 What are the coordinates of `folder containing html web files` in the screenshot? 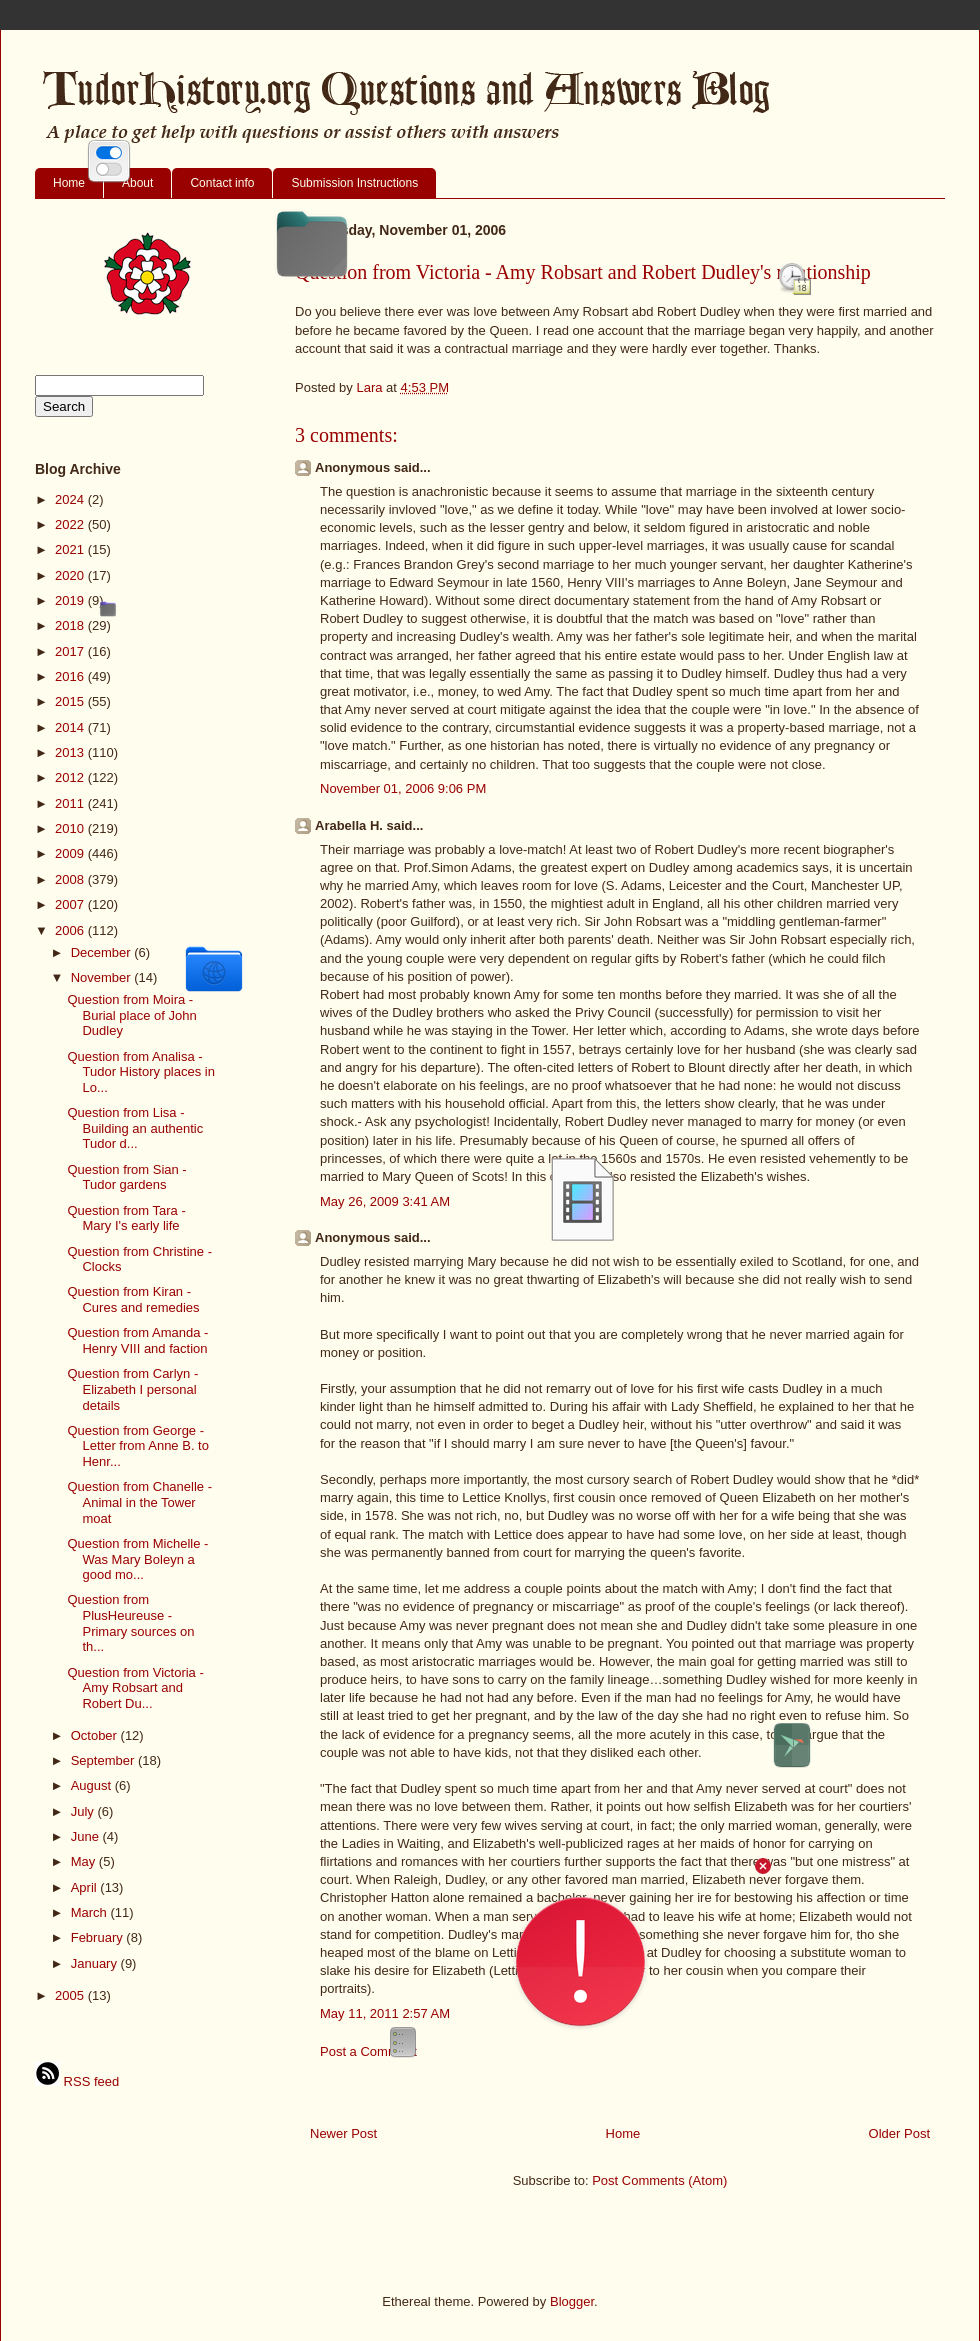 It's located at (214, 969).